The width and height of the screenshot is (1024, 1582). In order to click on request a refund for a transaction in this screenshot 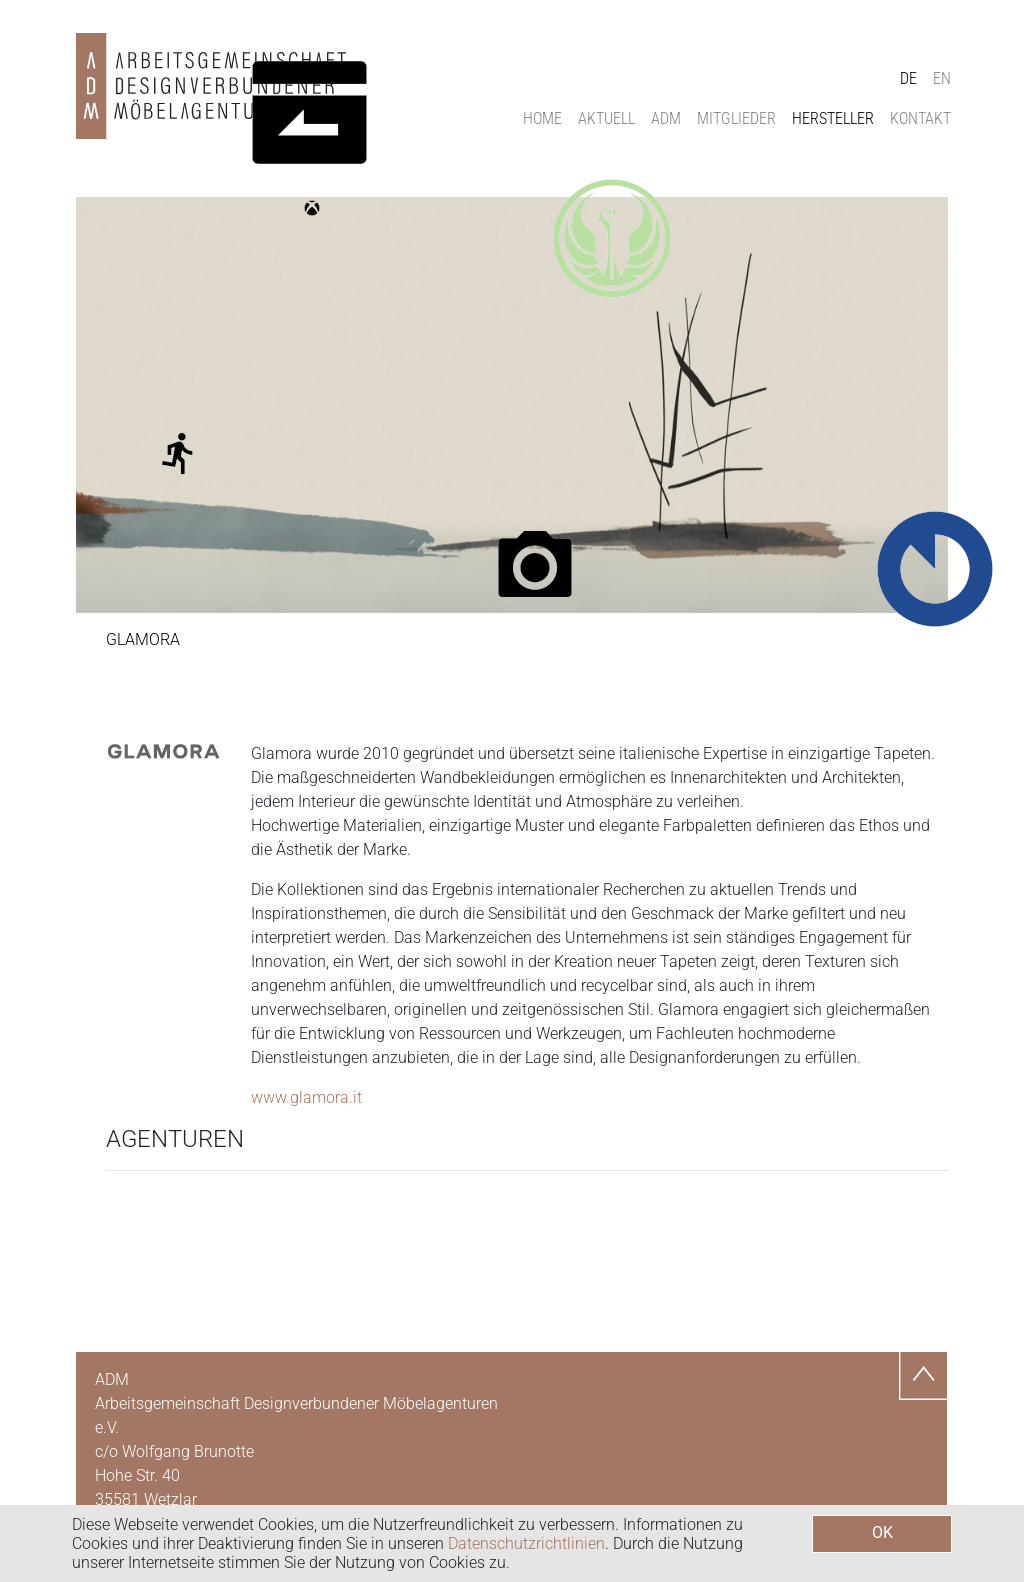, I will do `click(309, 112)`.